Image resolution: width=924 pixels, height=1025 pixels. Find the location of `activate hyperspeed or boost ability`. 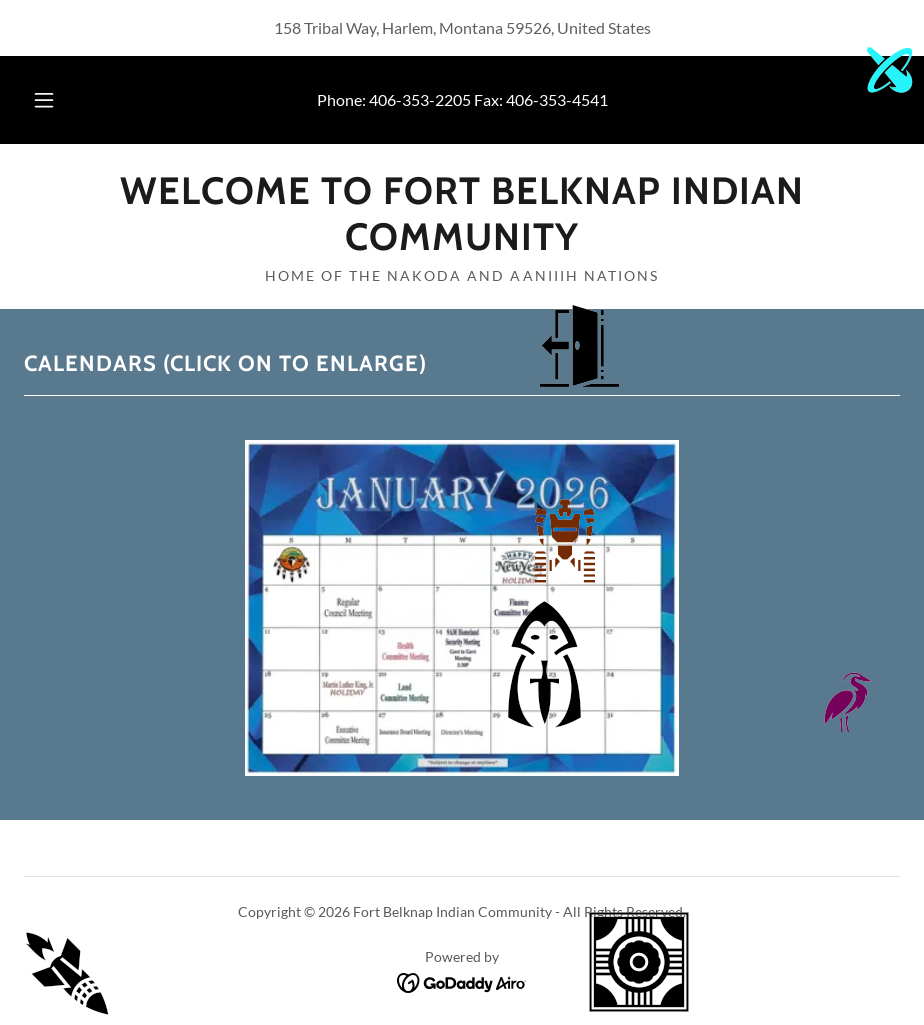

activate hyperspeed or boost ability is located at coordinates (890, 70).